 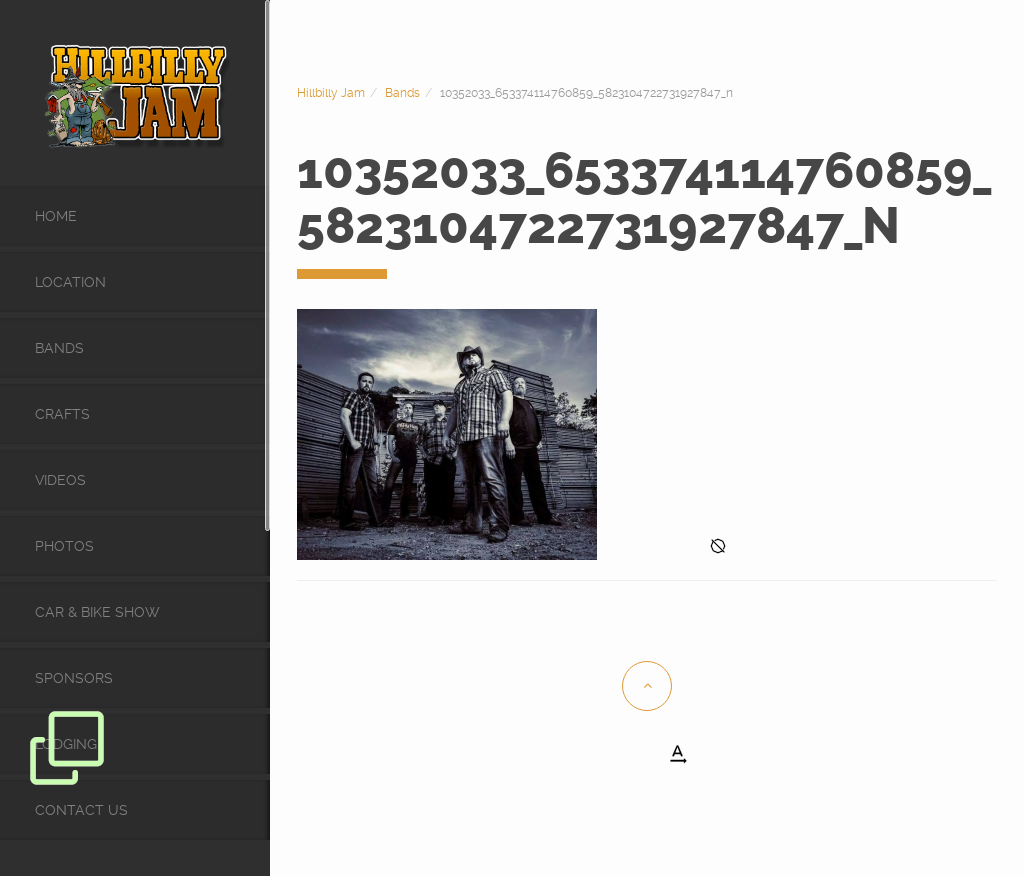 What do you see at coordinates (67, 748) in the screenshot?
I see `copy to clipboard` at bounding box center [67, 748].